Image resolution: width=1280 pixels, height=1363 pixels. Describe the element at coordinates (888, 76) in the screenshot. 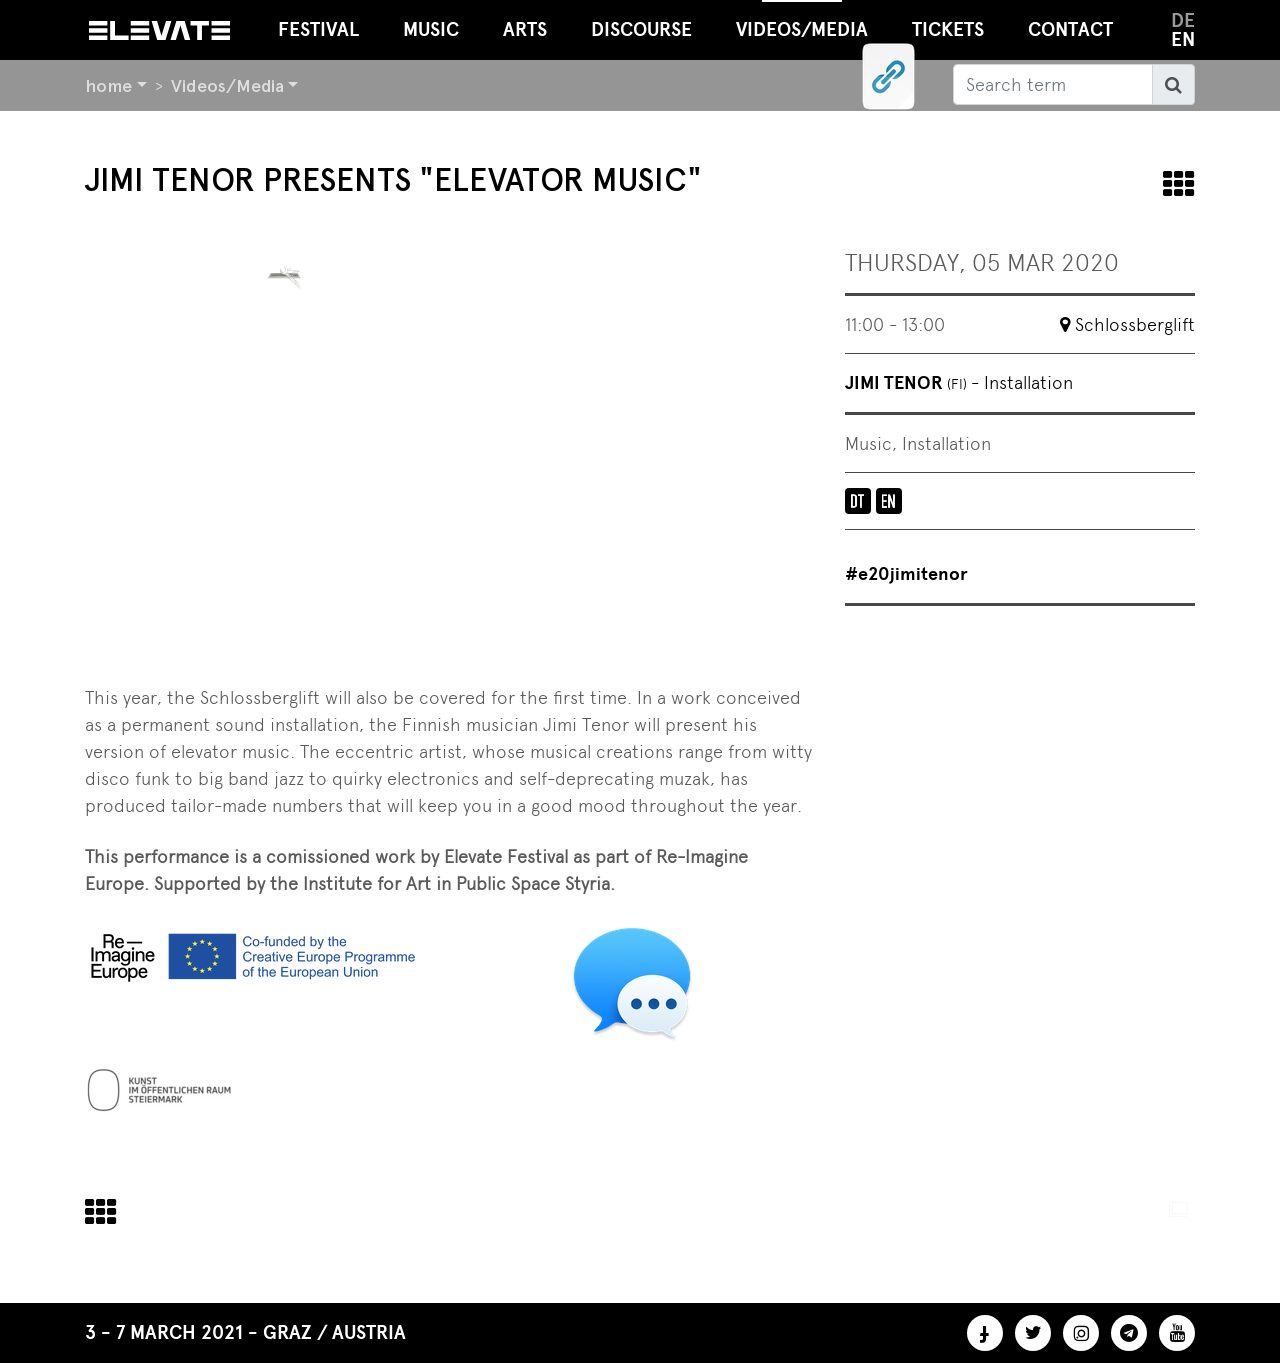

I see `a windows internet shortcut file` at that location.